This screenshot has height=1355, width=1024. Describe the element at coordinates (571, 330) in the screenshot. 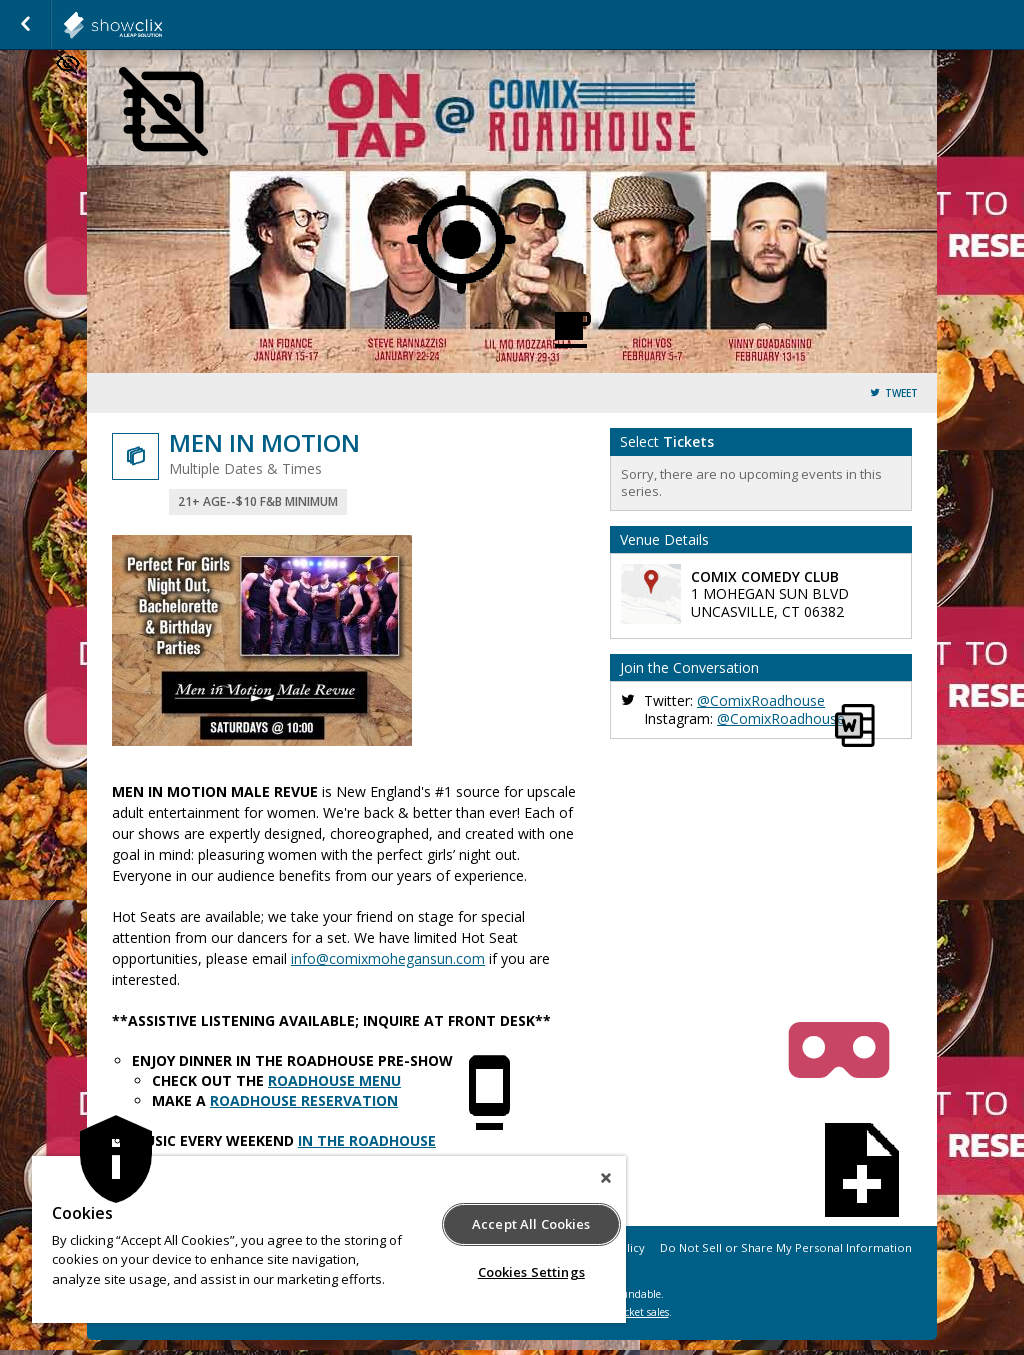

I see `find nearby cafes or coffee shops` at that location.